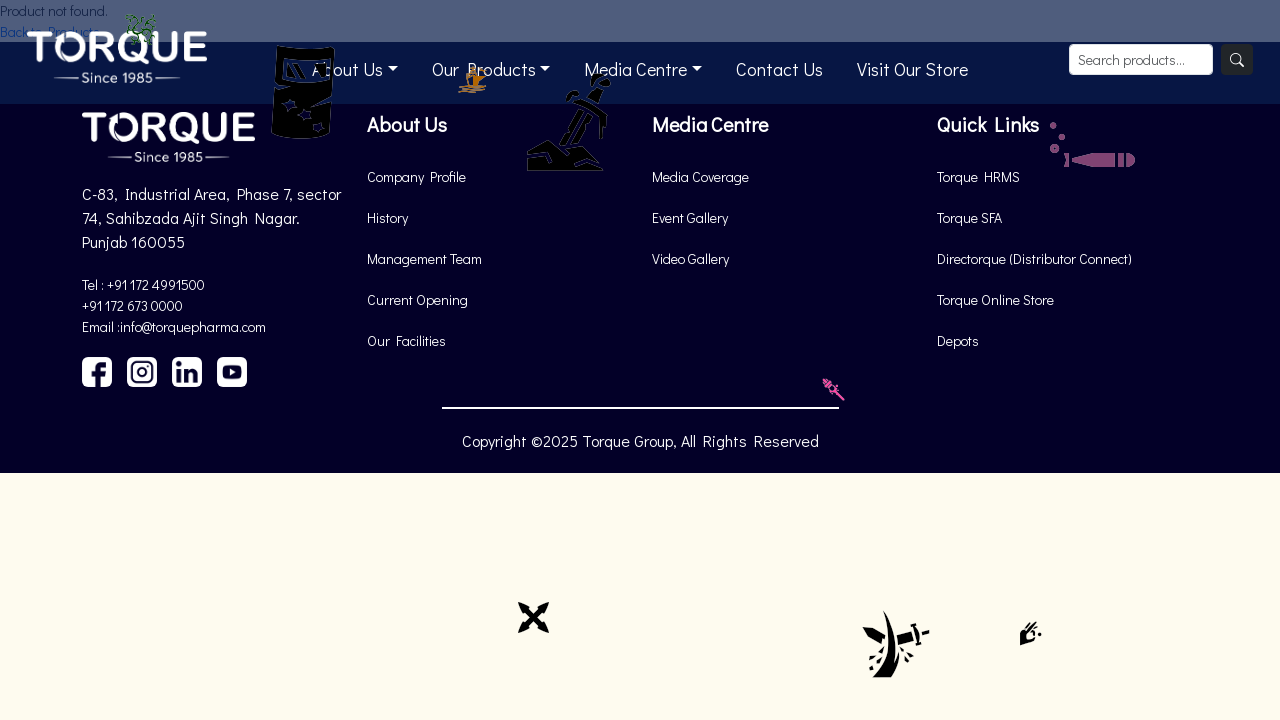 This screenshot has width=1280, height=720. Describe the element at coordinates (833, 389) in the screenshot. I see `fire laser weapon or special attack` at that location.